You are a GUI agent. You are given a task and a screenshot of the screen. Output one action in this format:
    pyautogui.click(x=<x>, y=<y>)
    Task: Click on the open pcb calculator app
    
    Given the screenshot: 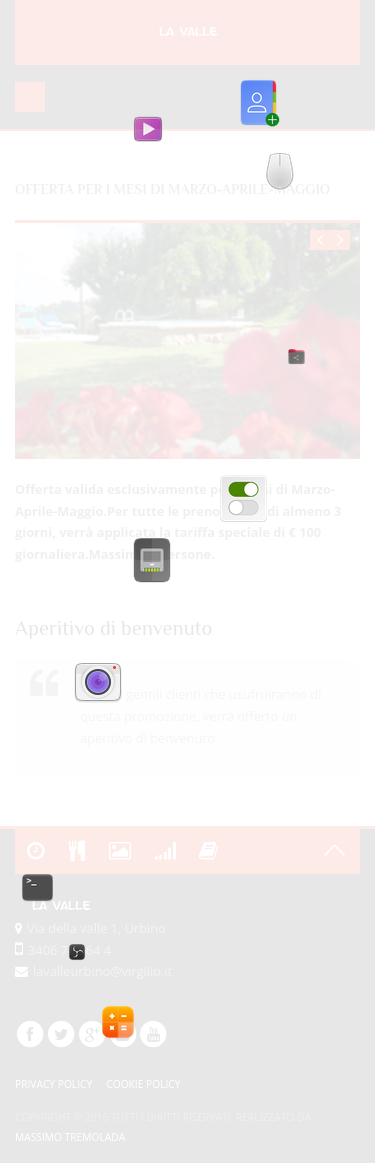 What is the action you would take?
    pyautogui.click(x=118, y=1022)
    